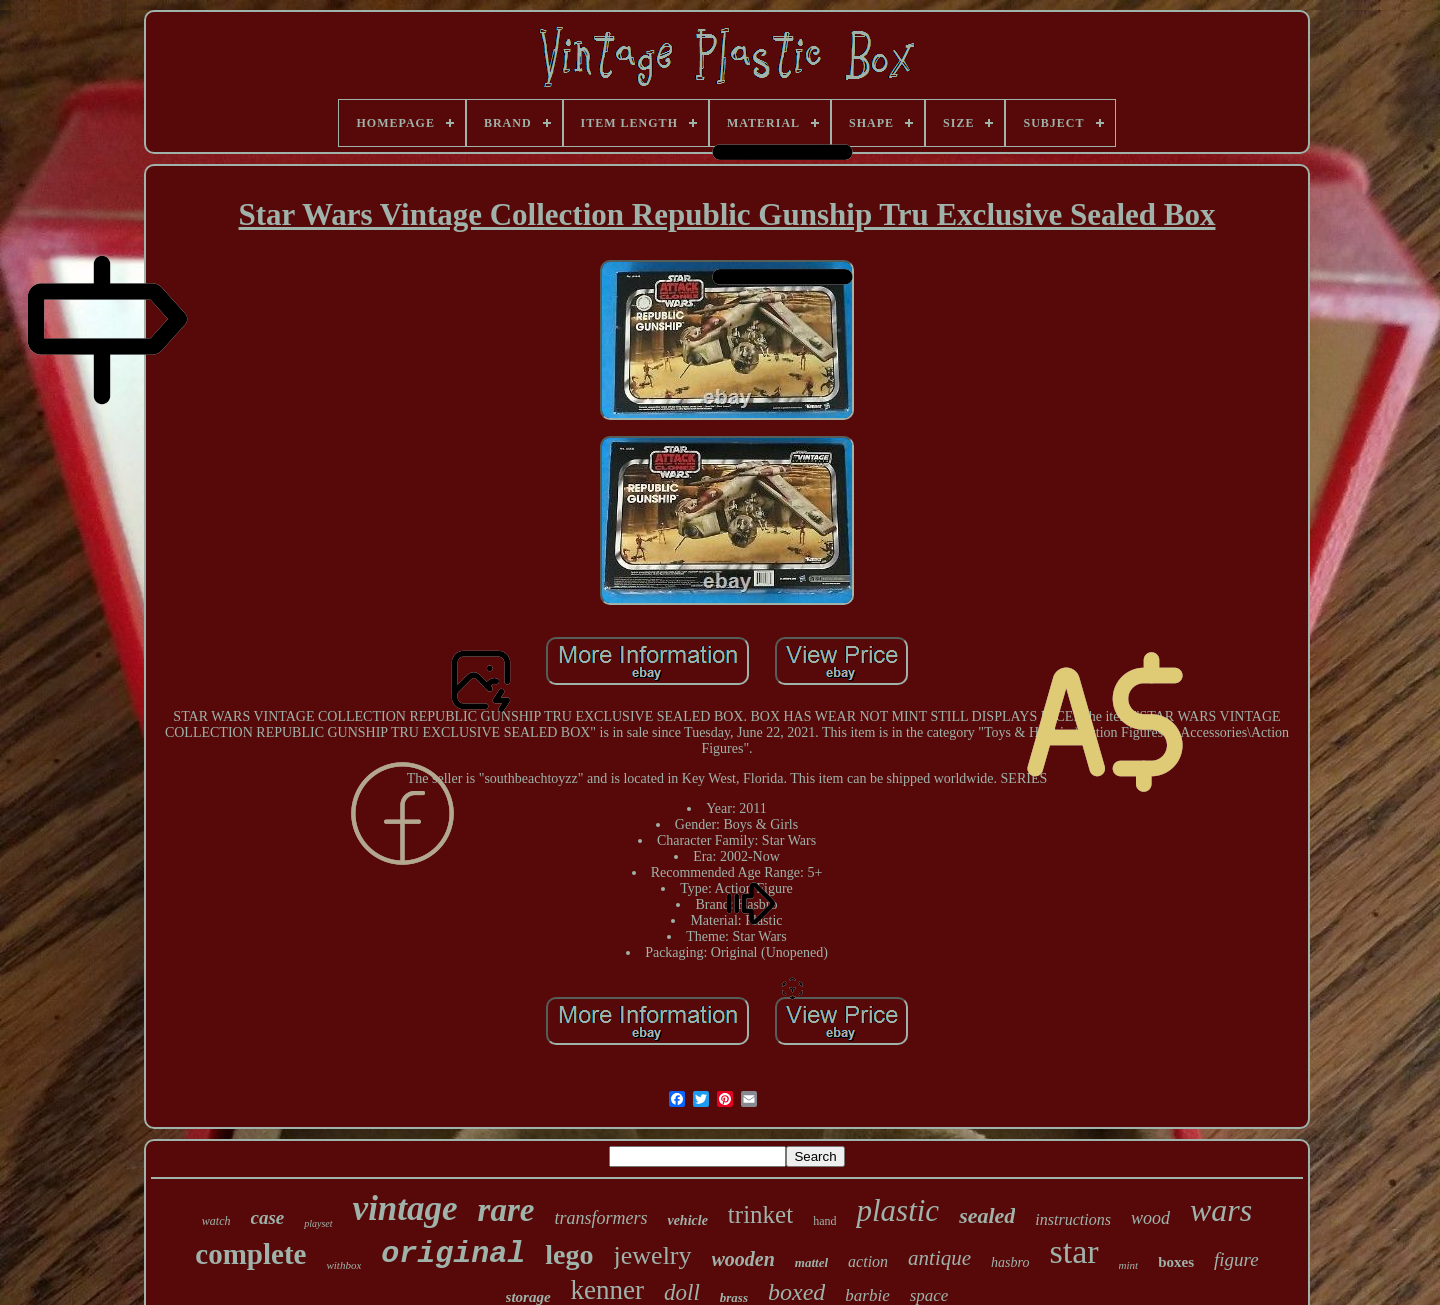  Describe the element at coordinates (782, 214) in the screenshot. I see `switch to large or spacious list view` at that location.